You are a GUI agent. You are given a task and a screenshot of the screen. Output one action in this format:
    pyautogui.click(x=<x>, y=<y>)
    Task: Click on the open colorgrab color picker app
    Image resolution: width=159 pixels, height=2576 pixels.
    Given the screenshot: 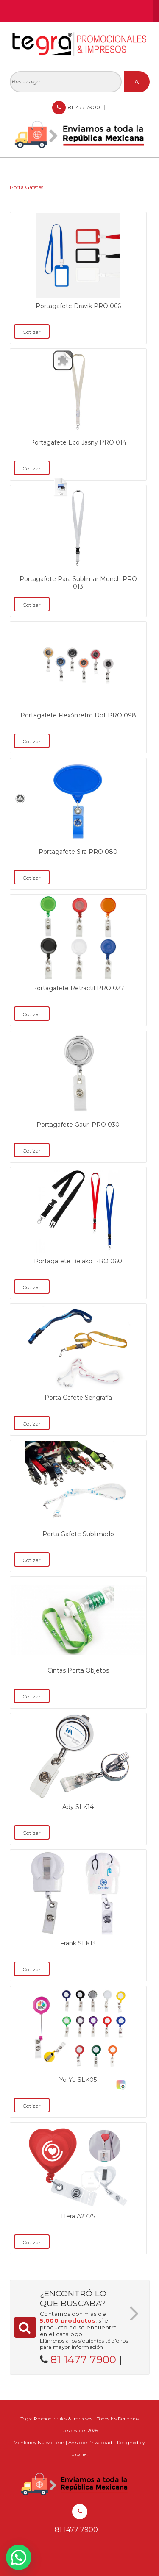 What is the action you would take?
    pyautogui.click(x=121, y=2084)
    